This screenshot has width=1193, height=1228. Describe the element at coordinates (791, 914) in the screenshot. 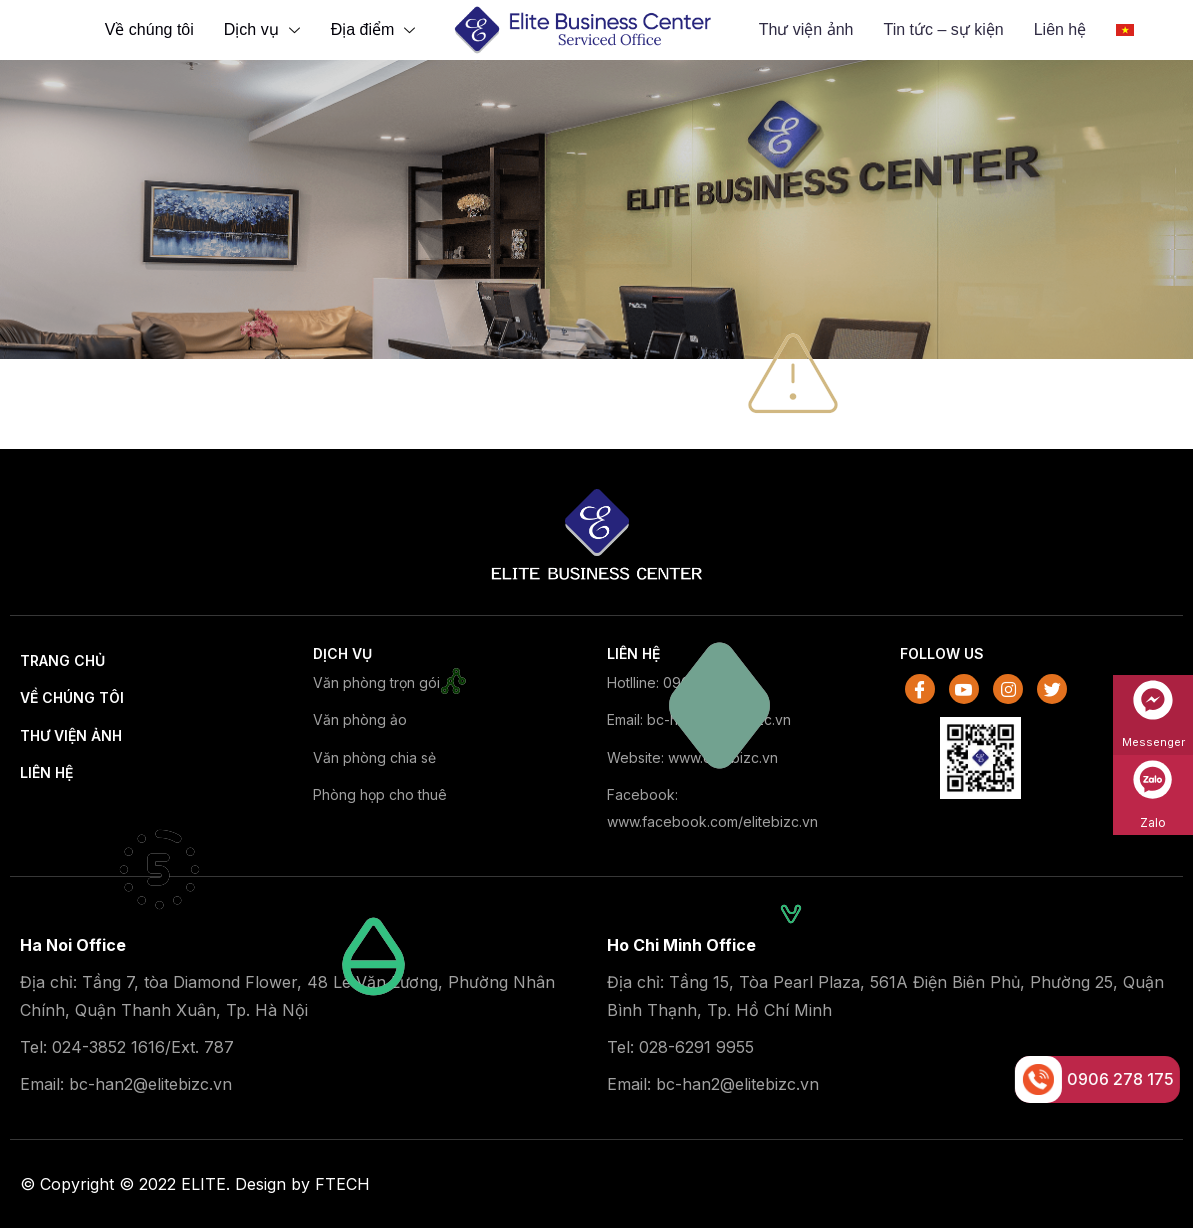

I see `open vivaldi browser` at that location.